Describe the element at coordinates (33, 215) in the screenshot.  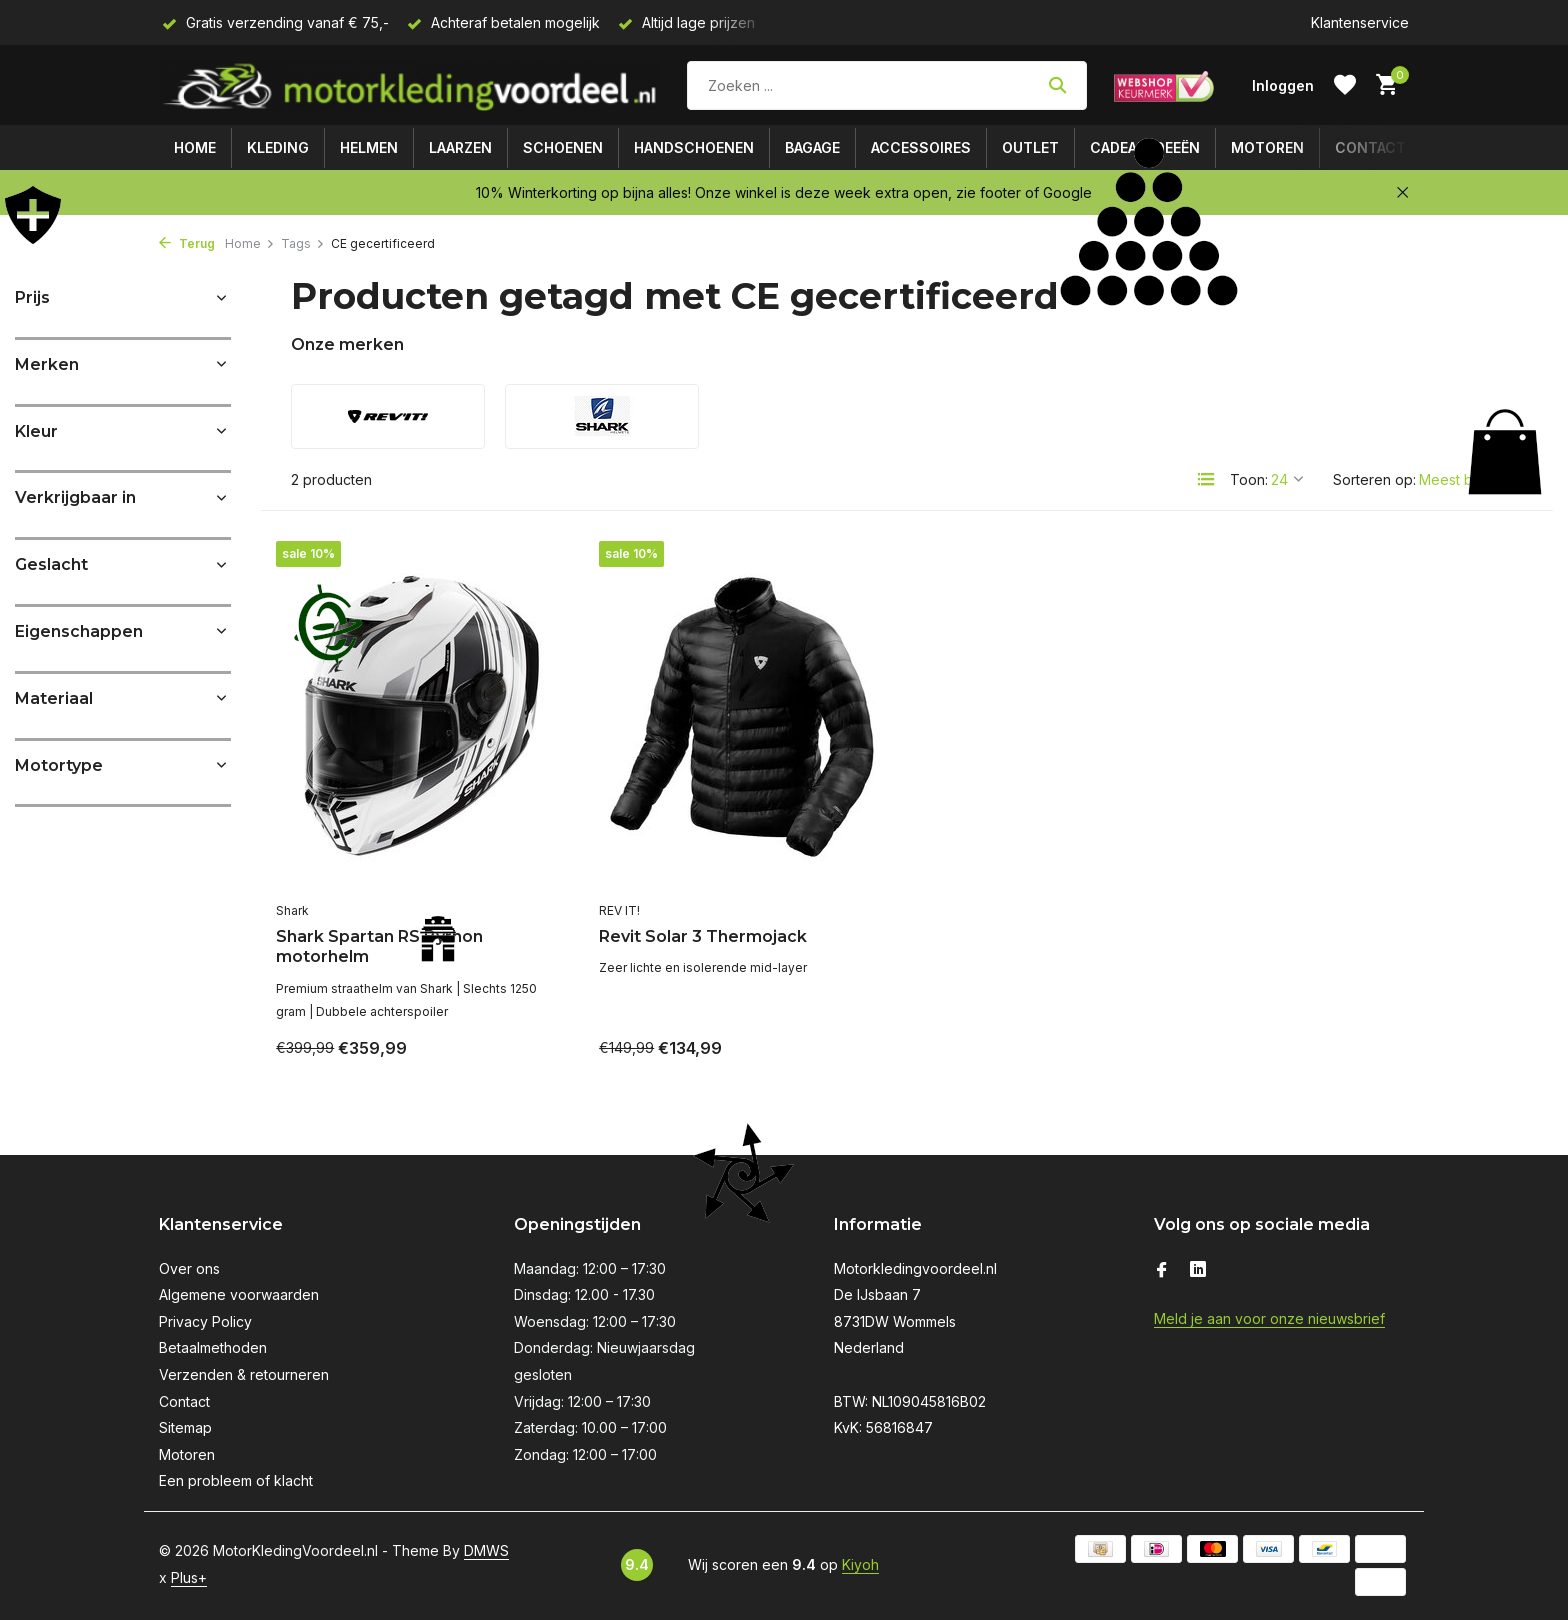
I see `activate defensive healing ability` at that location.